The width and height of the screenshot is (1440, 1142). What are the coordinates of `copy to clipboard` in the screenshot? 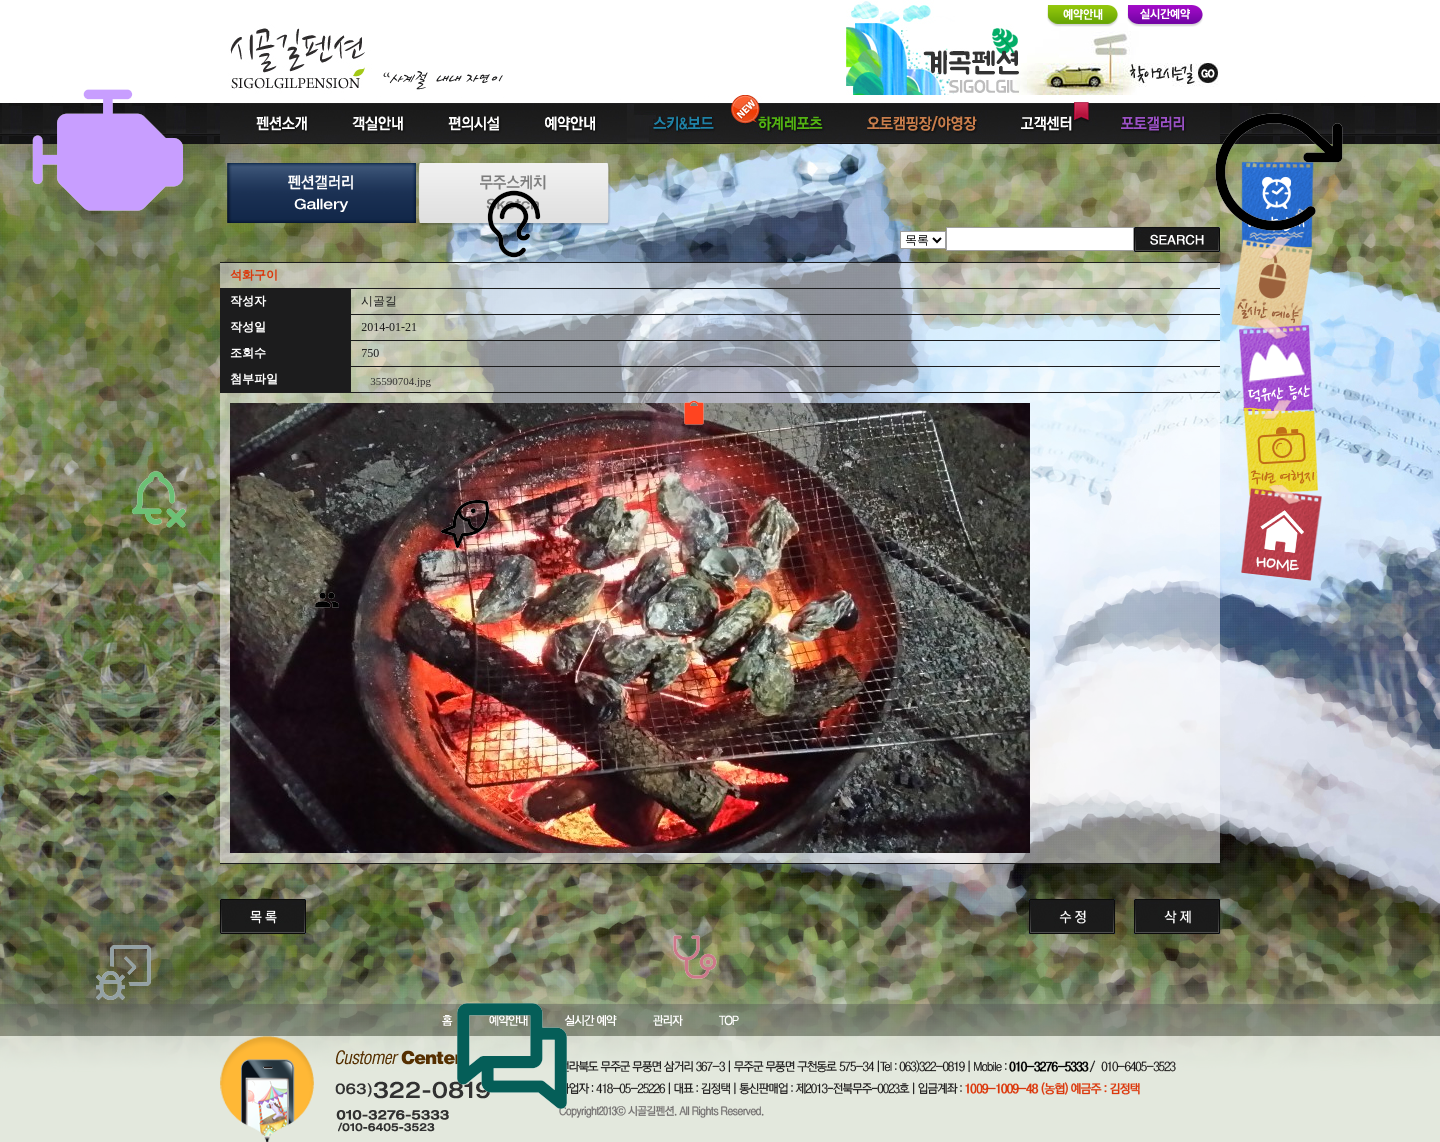 It's located at (694, 413).